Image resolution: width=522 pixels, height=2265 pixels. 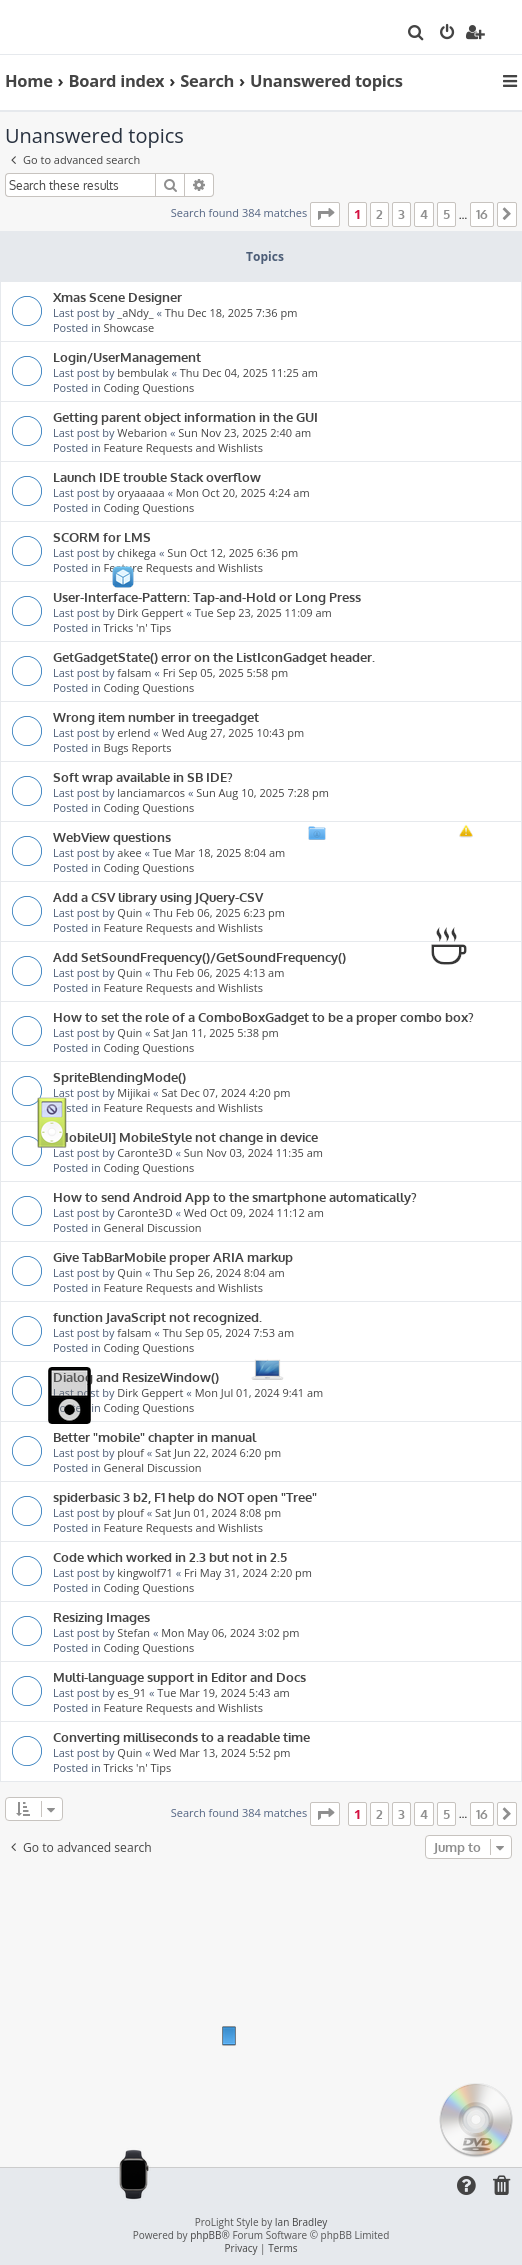 I want to click on iPod mini device connected in green color, so click(x=51, y=1122).